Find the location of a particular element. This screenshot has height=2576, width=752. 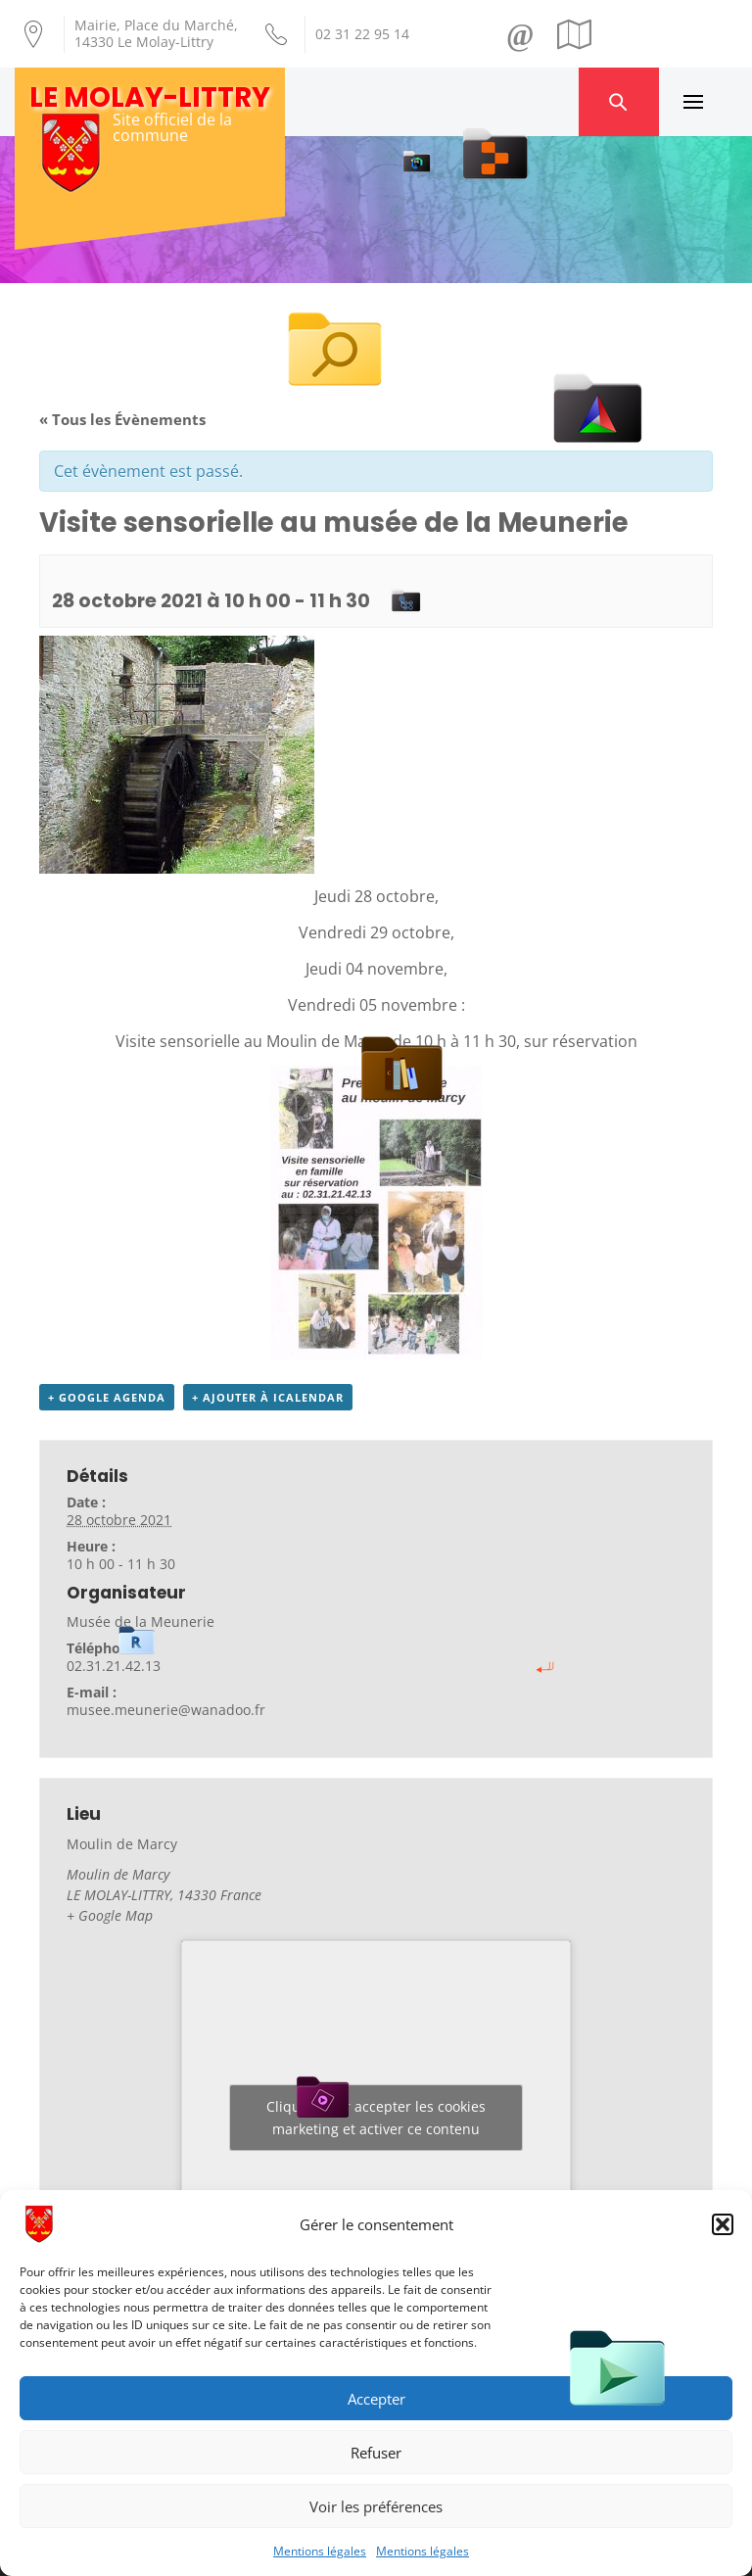

folder containing Autodesk Revit project files is located at coordinates (136, 1641).